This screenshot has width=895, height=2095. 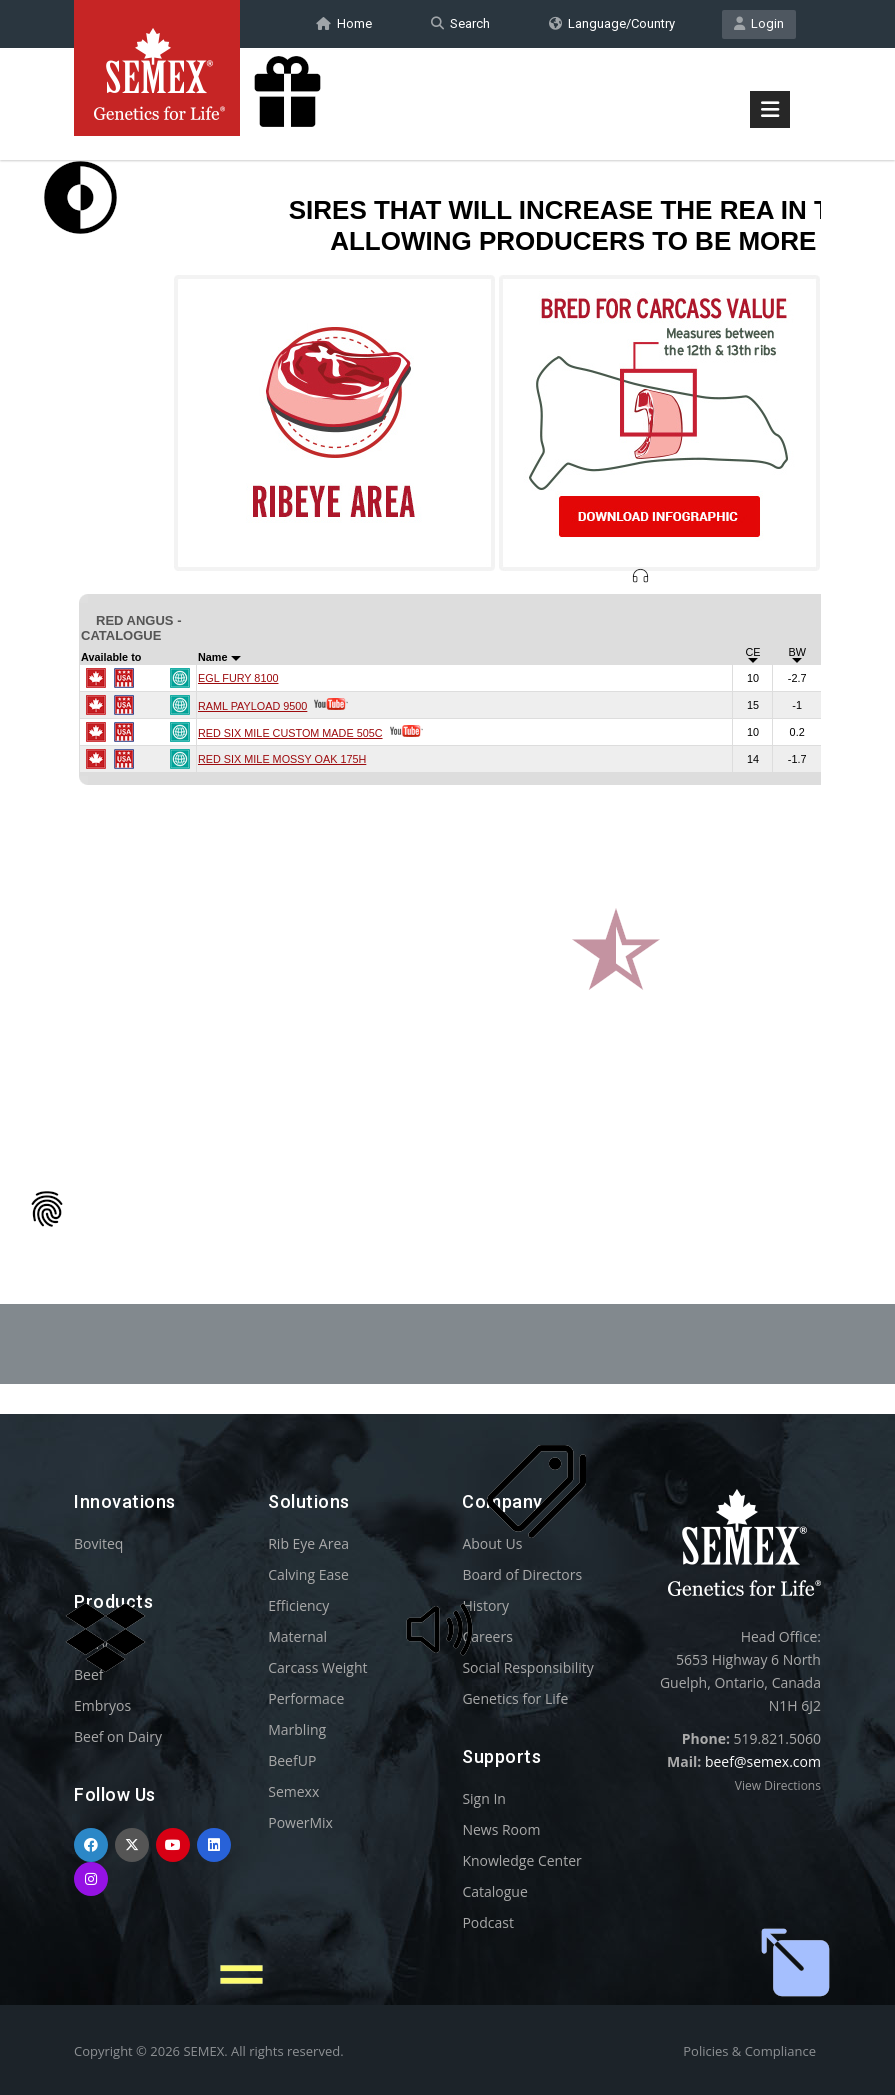 What do you see at coordinates (439, 1629) in the screenshot?
I see `adjust or increase audio volume` at bounding box center [439, 1629].